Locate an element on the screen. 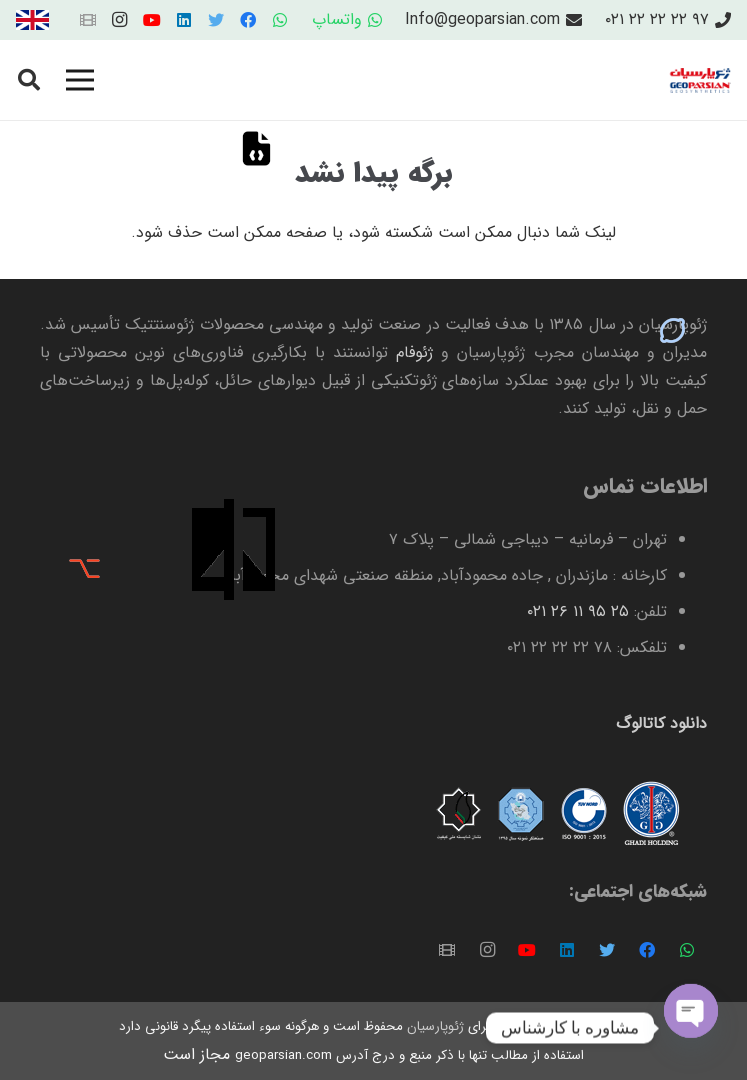  indicates citrus or lemon flavor is located at coordinates (672, 330).